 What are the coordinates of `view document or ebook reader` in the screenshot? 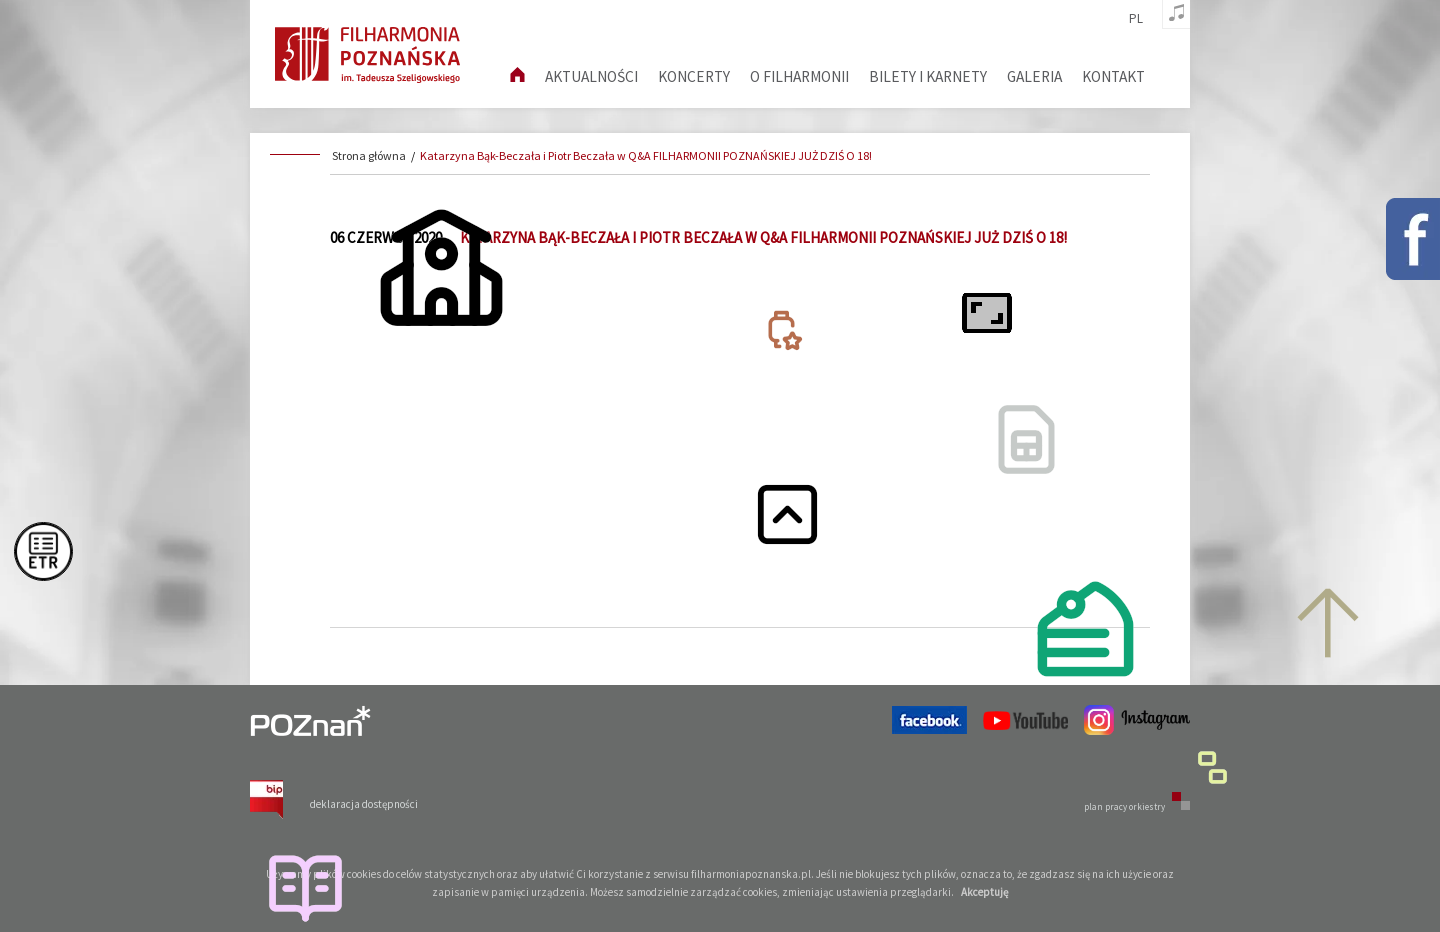 It's located at (305, 888).